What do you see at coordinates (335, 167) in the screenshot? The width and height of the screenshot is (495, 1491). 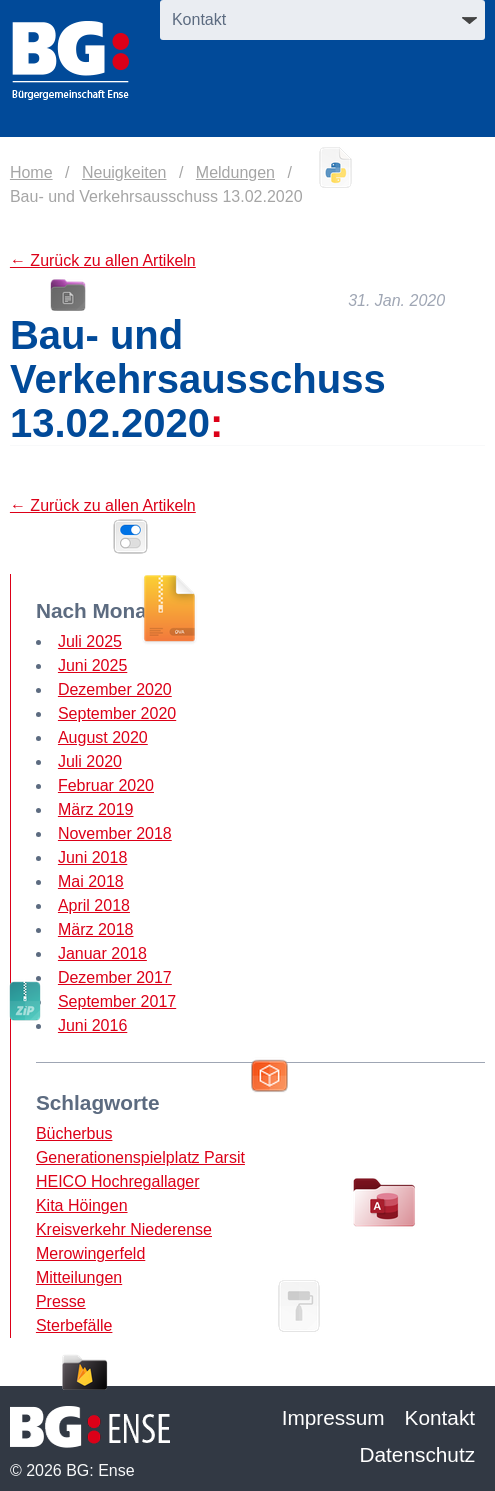 I see `a python source code file` at bounding box center [335, 167].